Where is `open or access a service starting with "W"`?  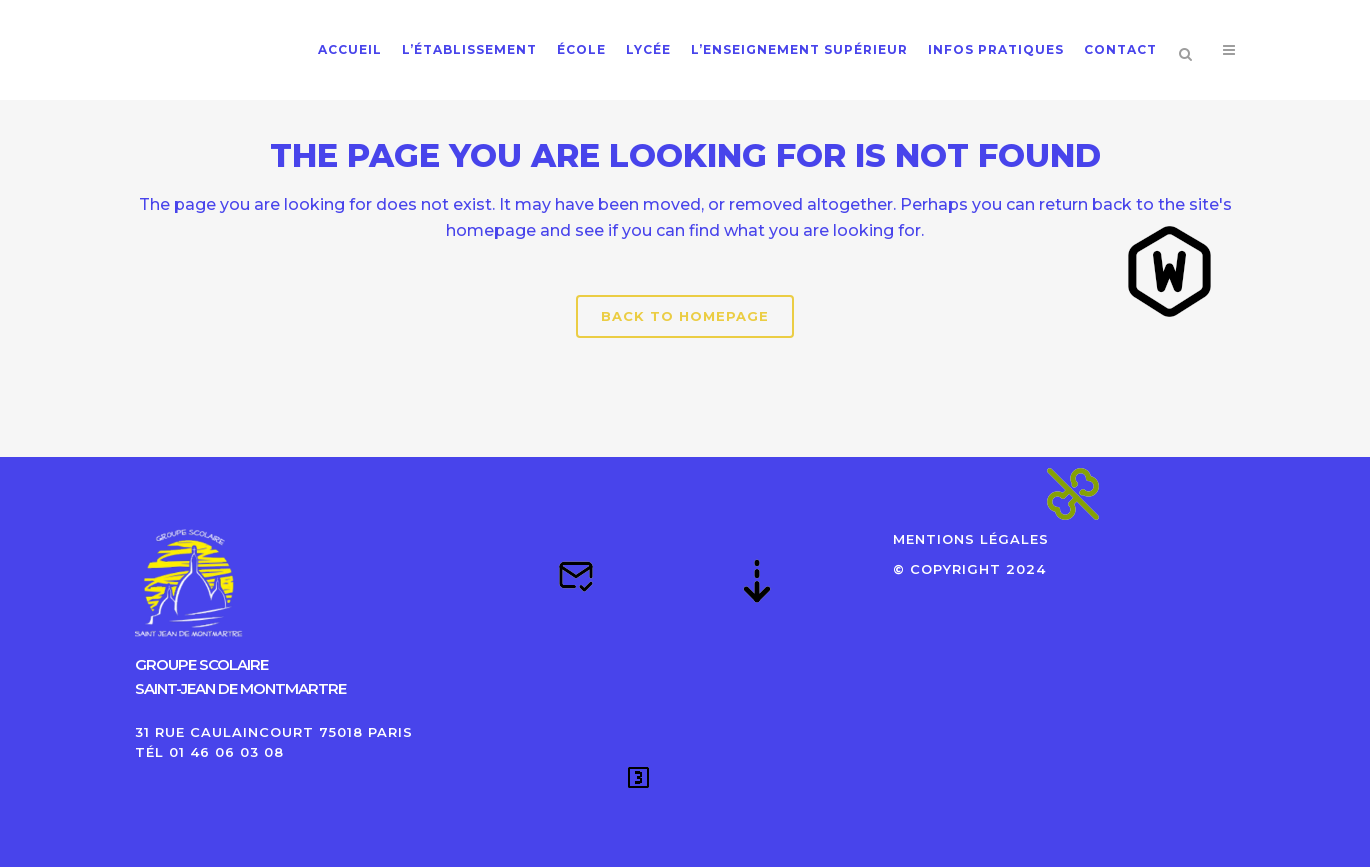
open or access a service starting with "W" is located at coordinates (1169, 271).